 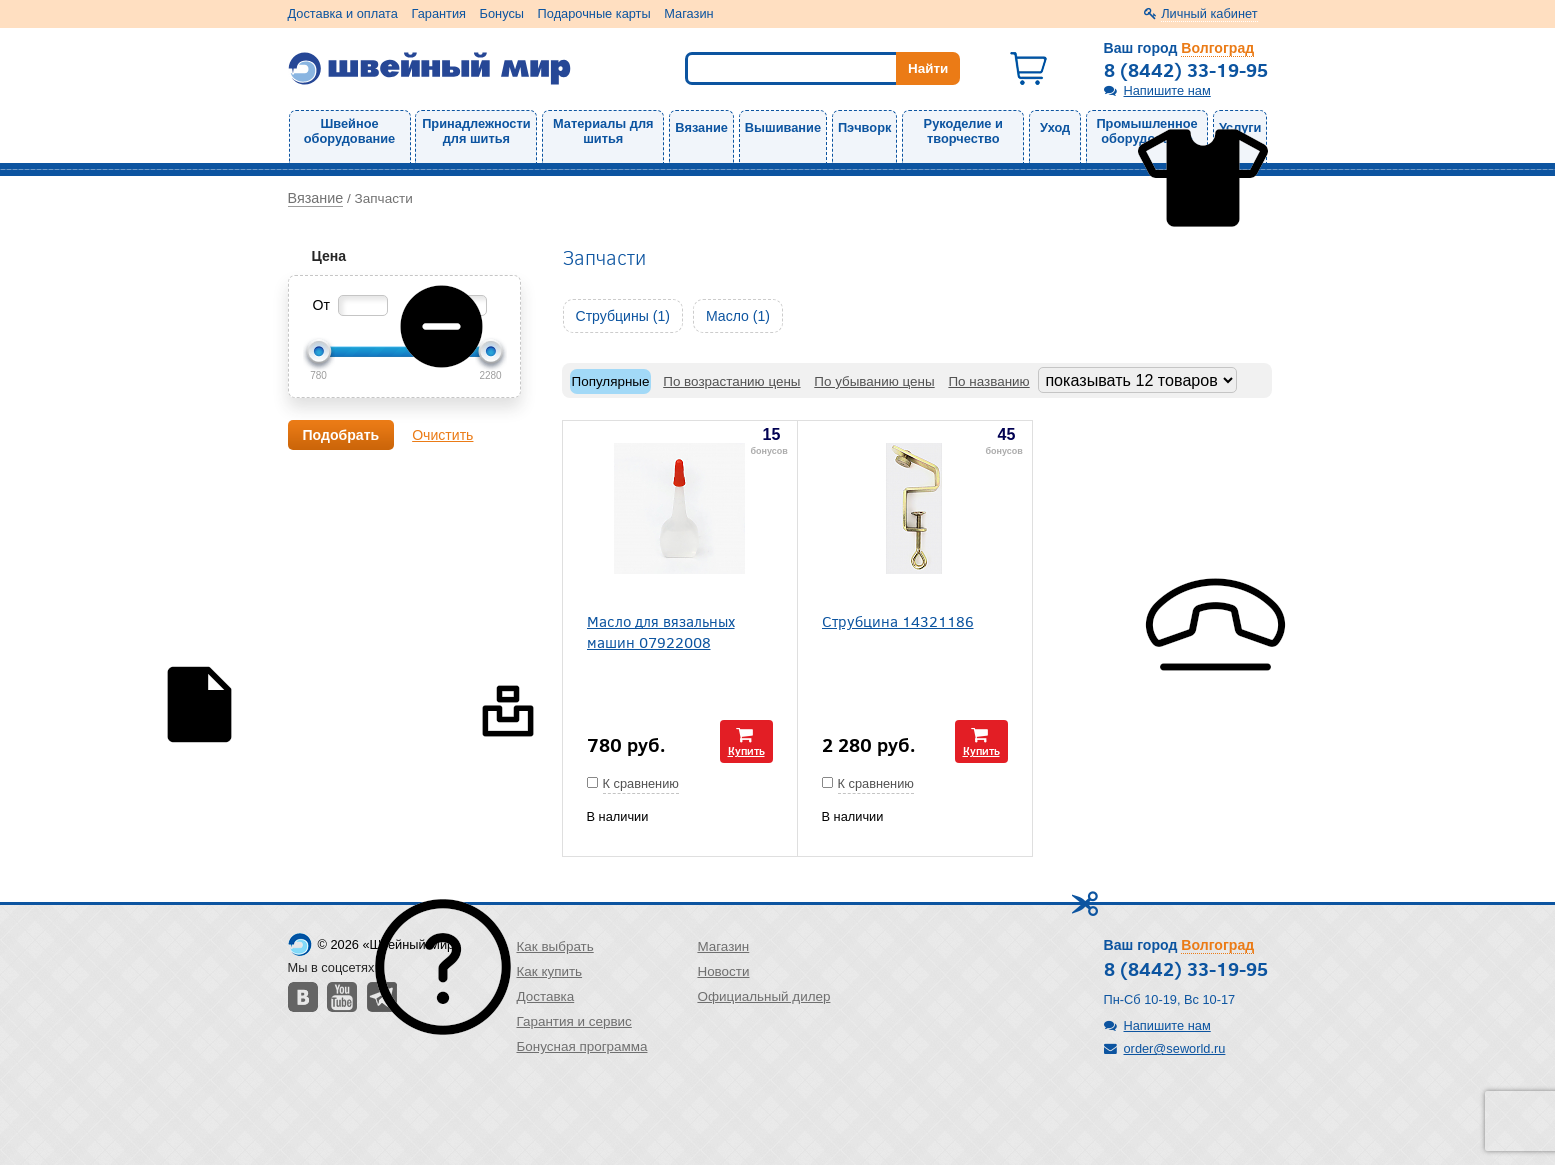 I want to click on access help or support, so click(x=443, y=967).